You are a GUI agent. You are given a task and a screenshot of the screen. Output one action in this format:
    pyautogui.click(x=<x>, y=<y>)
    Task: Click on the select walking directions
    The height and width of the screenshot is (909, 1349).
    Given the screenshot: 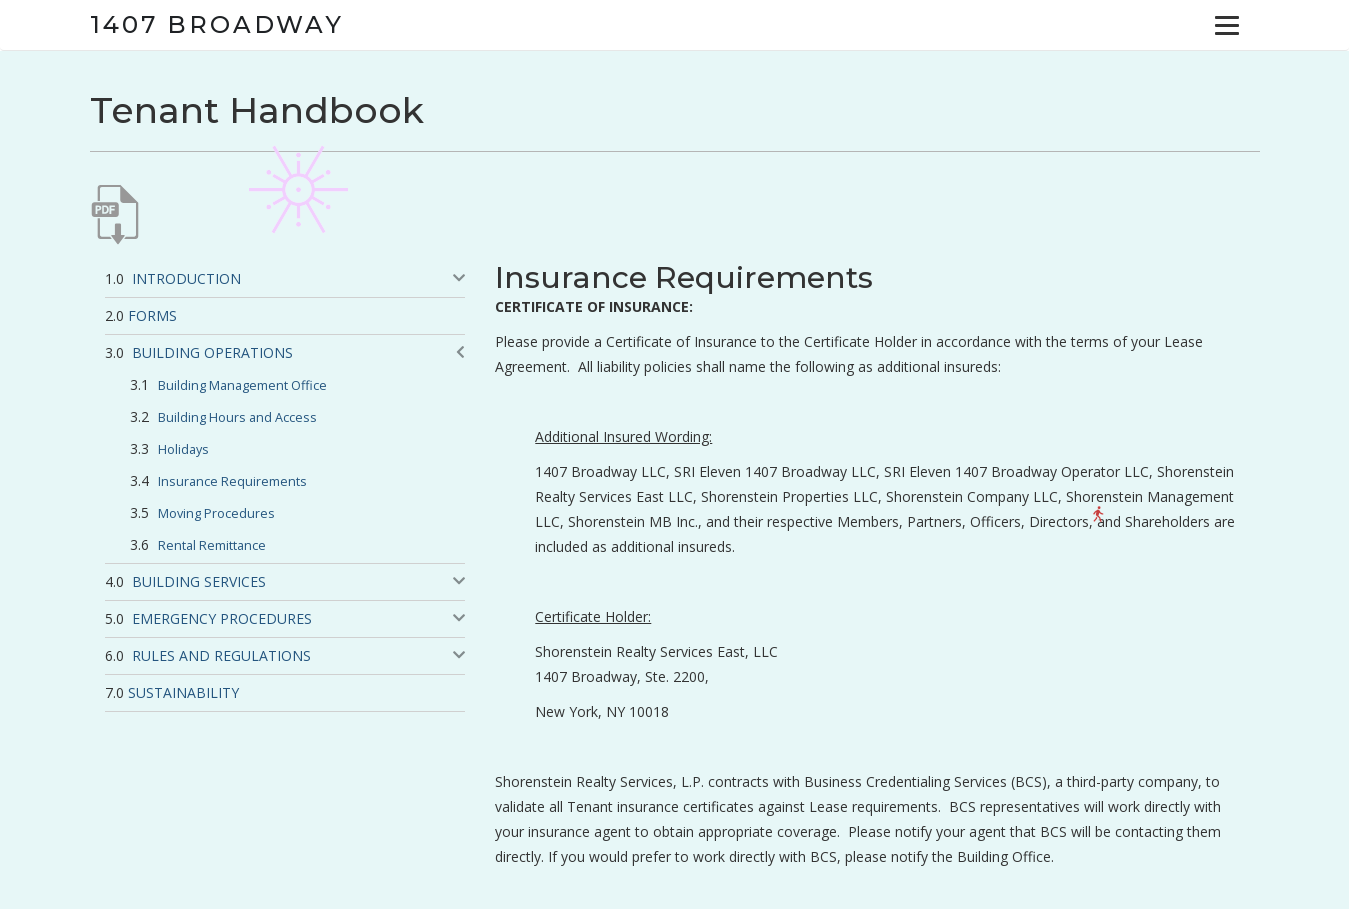 What is the action you would take?
    pyautogui.click(x=1098, y=514)
    